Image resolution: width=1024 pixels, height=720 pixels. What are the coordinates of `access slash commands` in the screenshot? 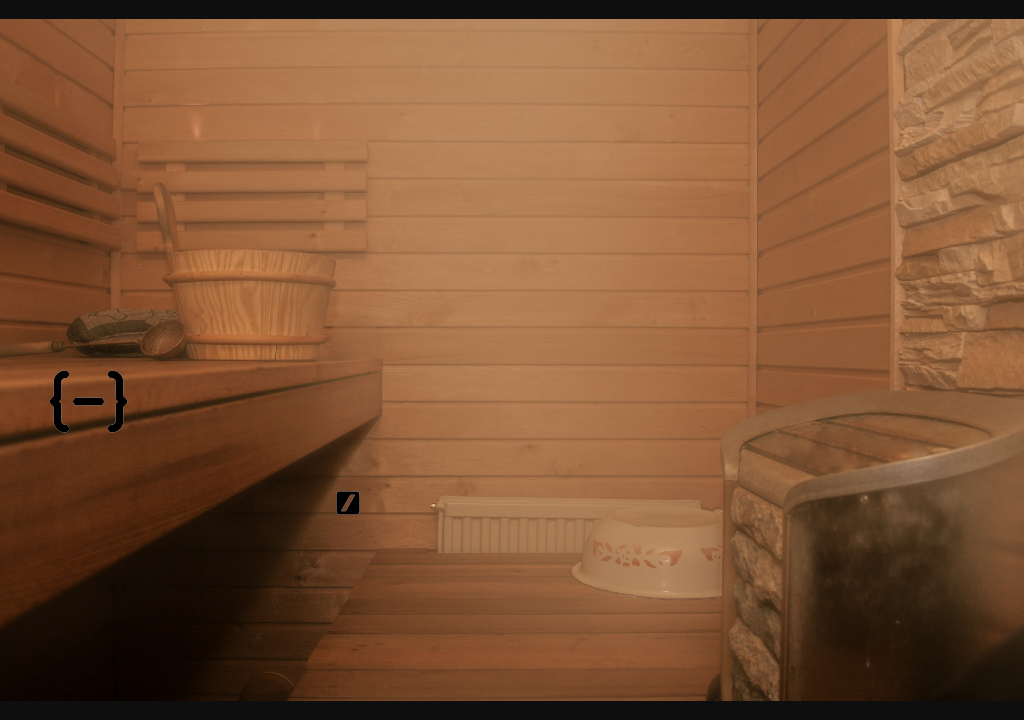 It's located at (348, 503).